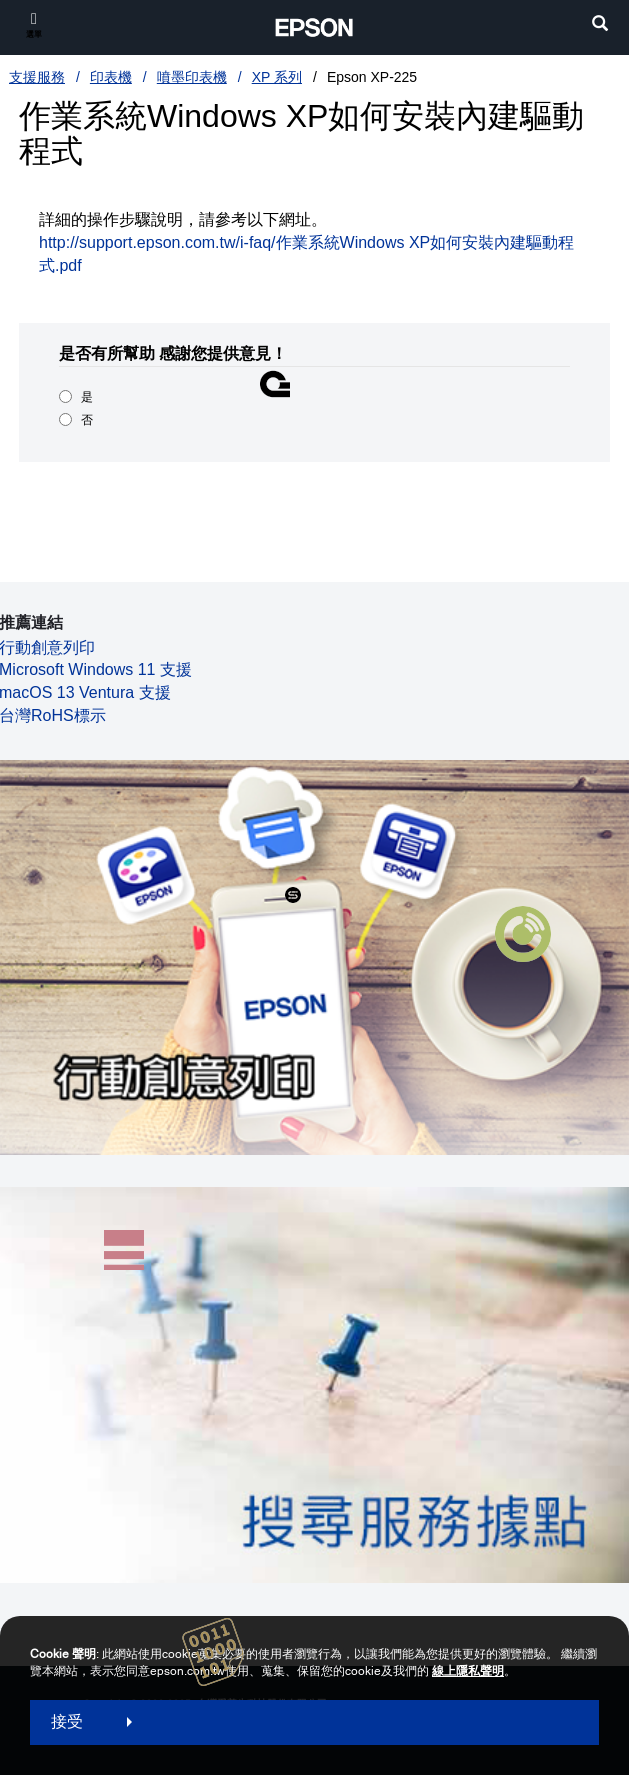 Image resolution: width=629 pixels, height=1775 pixels. What do you see at coordinates (275, 384) in the screenshot?
I see `link to Appwrite backend services` at bounding box center [275, 384].